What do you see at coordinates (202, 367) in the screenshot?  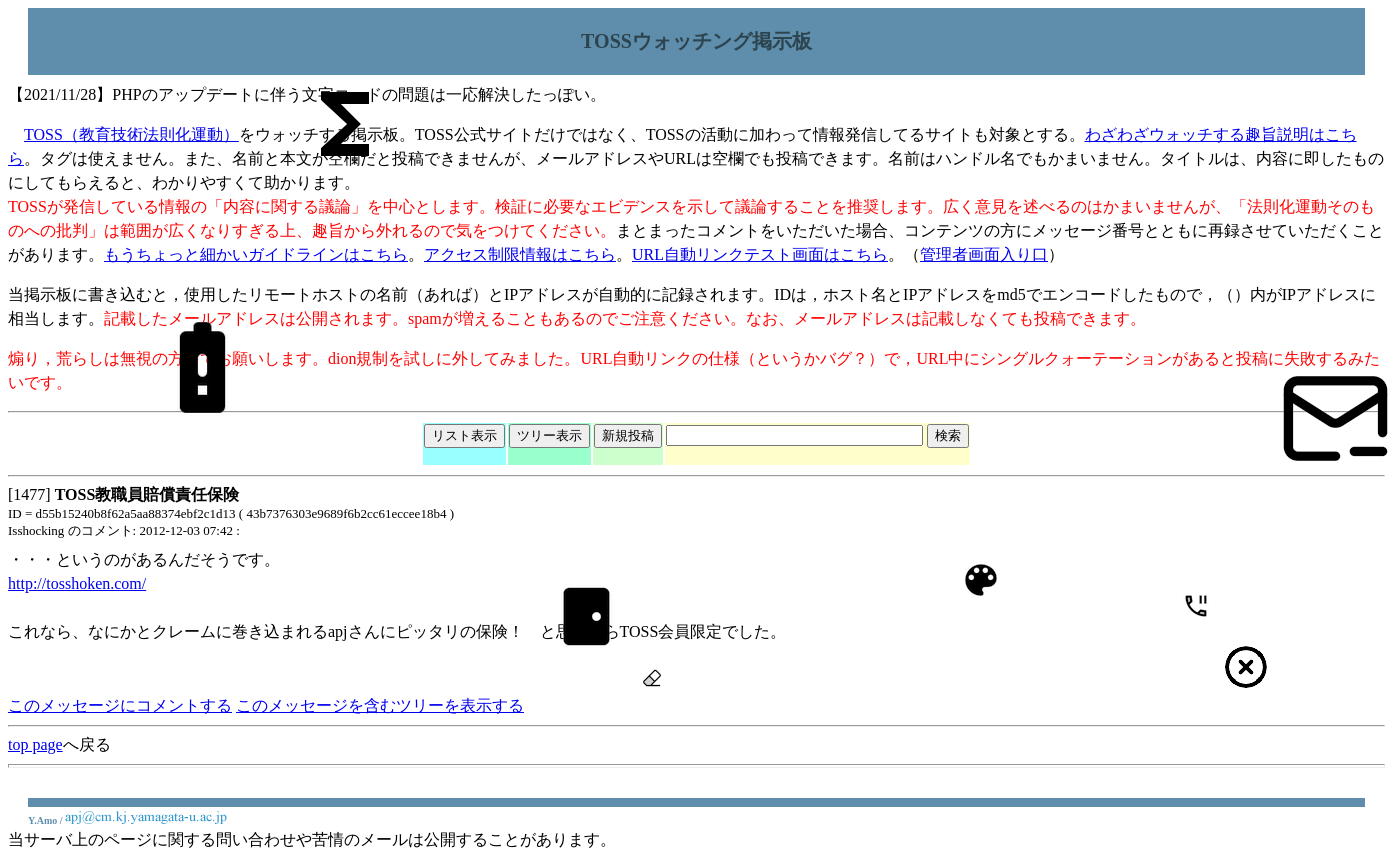 I see `indicates low battery warning` at bounding box center [202, 367].